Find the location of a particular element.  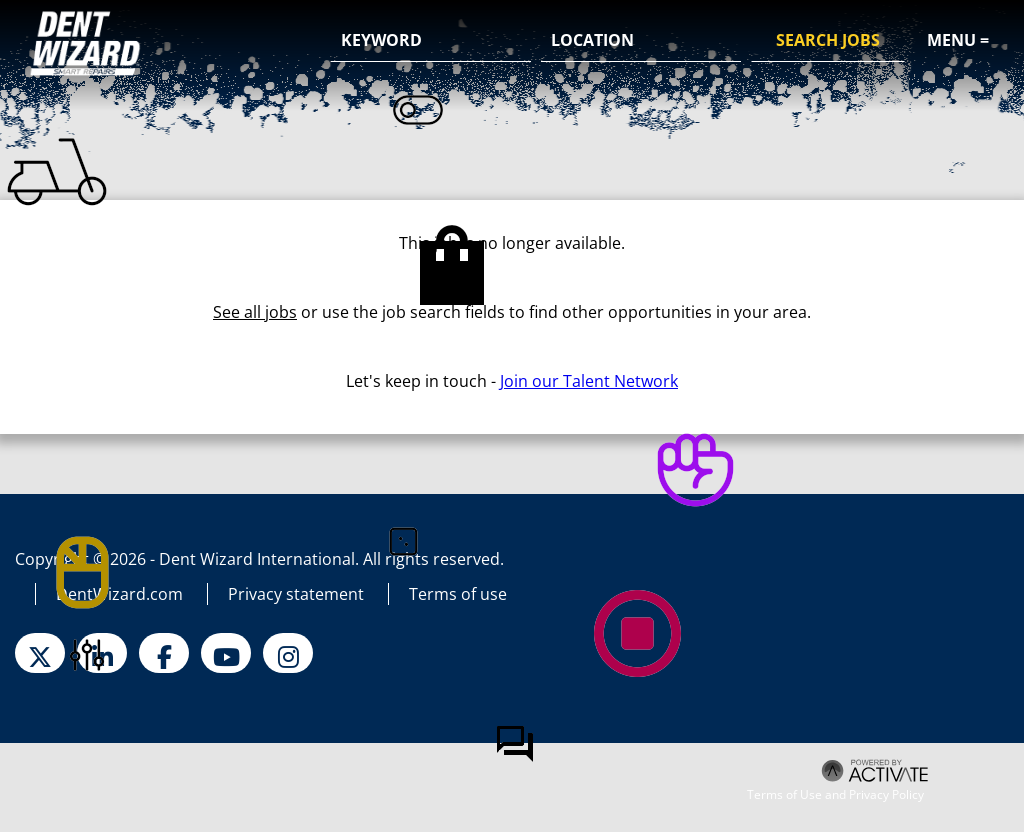

view your shopping cart is located at coordinates (452, 265).